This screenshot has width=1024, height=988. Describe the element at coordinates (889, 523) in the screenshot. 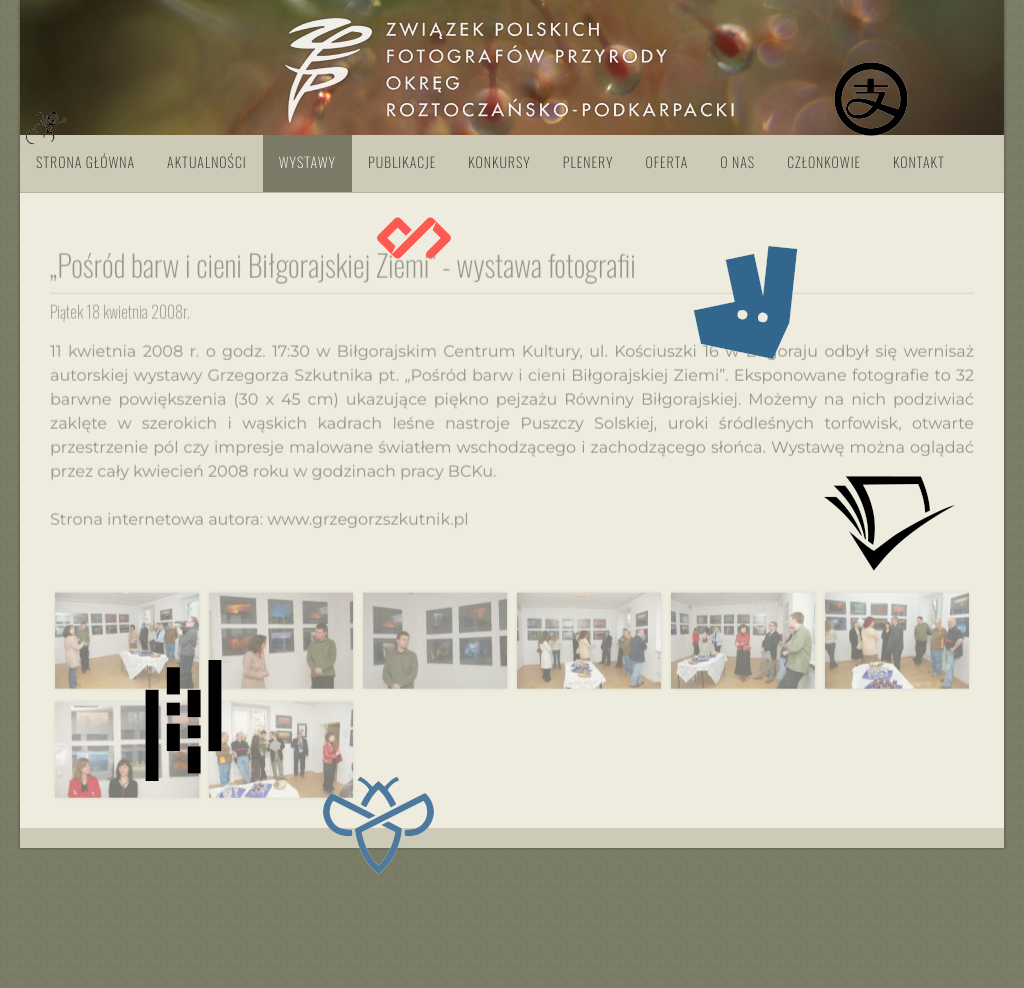

I see `open Semantic Scholar academic search` at that location.